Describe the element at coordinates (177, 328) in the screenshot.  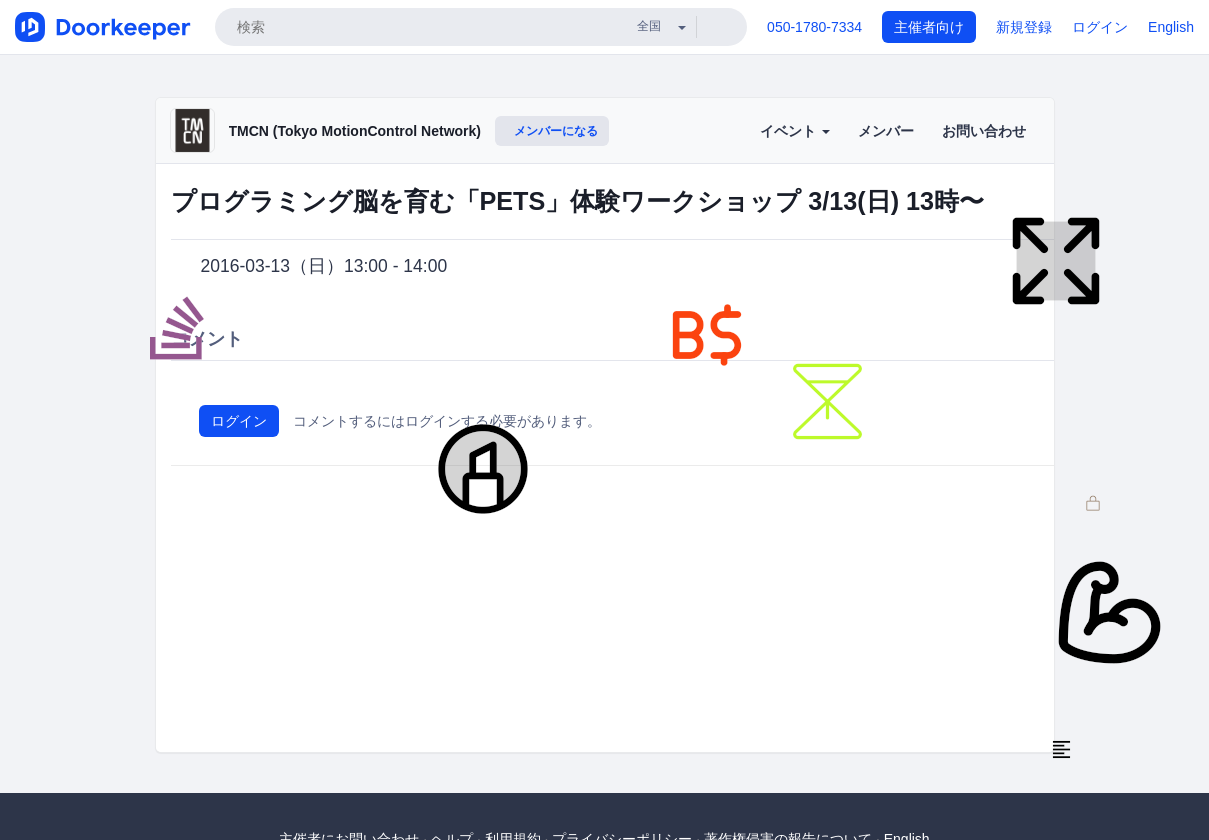
I see `visit Stack Overflow website` at that location.